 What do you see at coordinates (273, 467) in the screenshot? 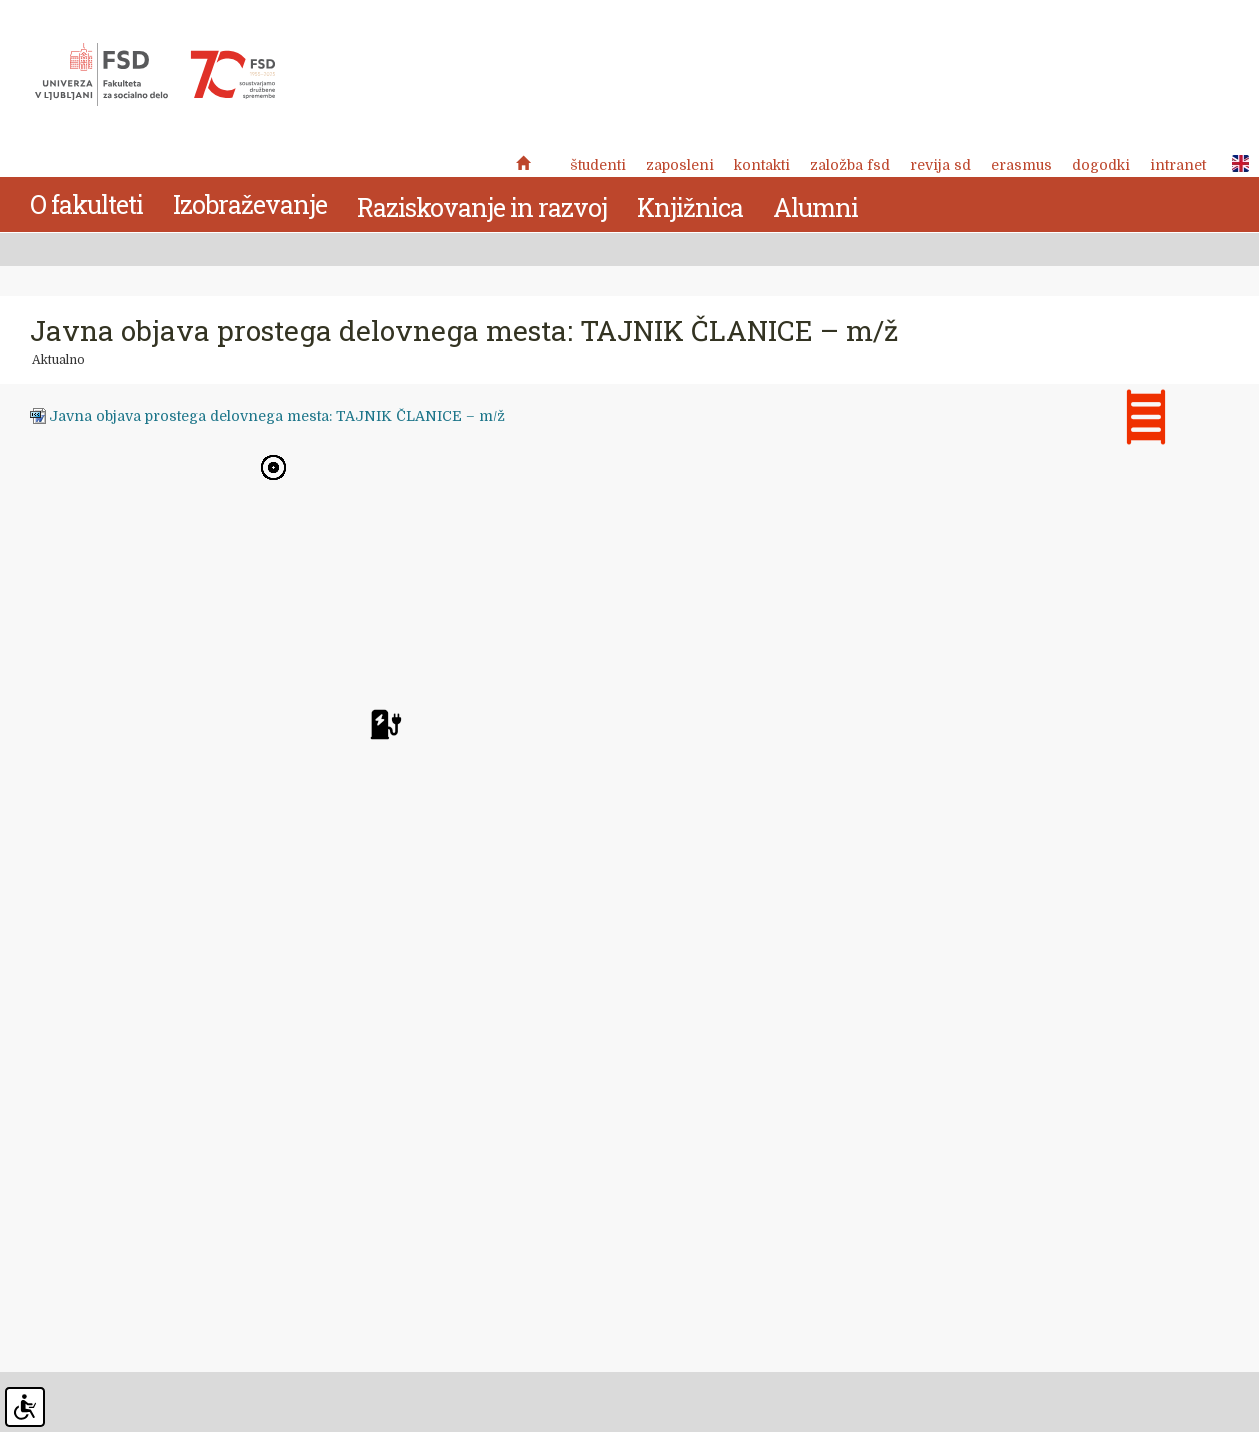
I see `access music albums or library` at bounding box center [273, 467].